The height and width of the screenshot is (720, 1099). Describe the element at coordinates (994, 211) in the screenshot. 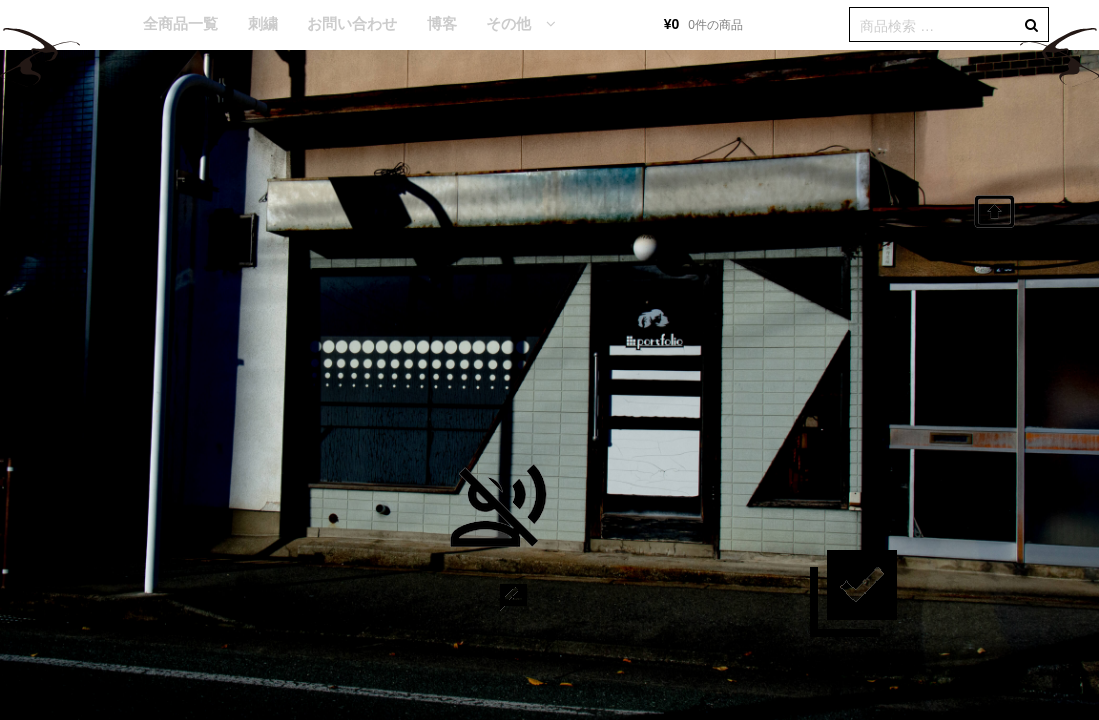

I see `start screen sharing or presentation mode` at that location.